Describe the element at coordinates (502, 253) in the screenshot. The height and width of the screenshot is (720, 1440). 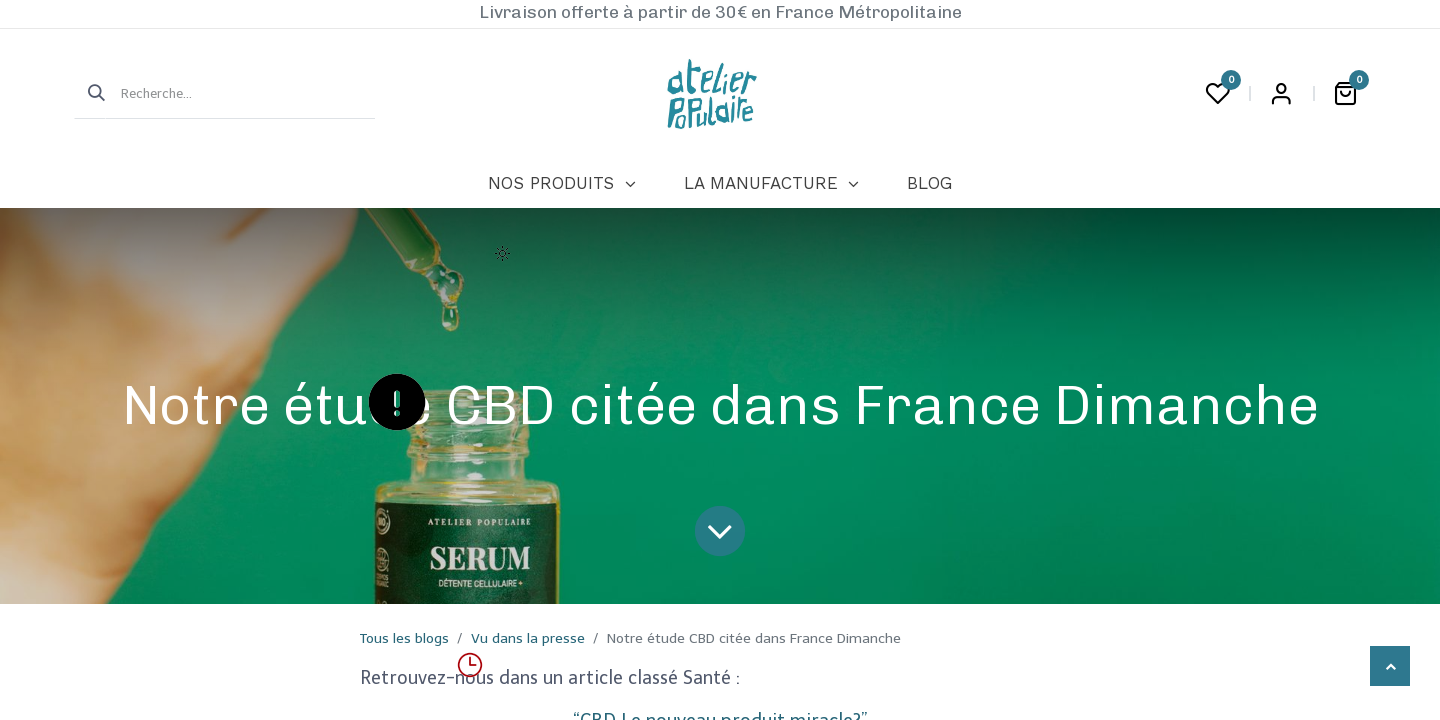
I see `switch to light mode` at that location.